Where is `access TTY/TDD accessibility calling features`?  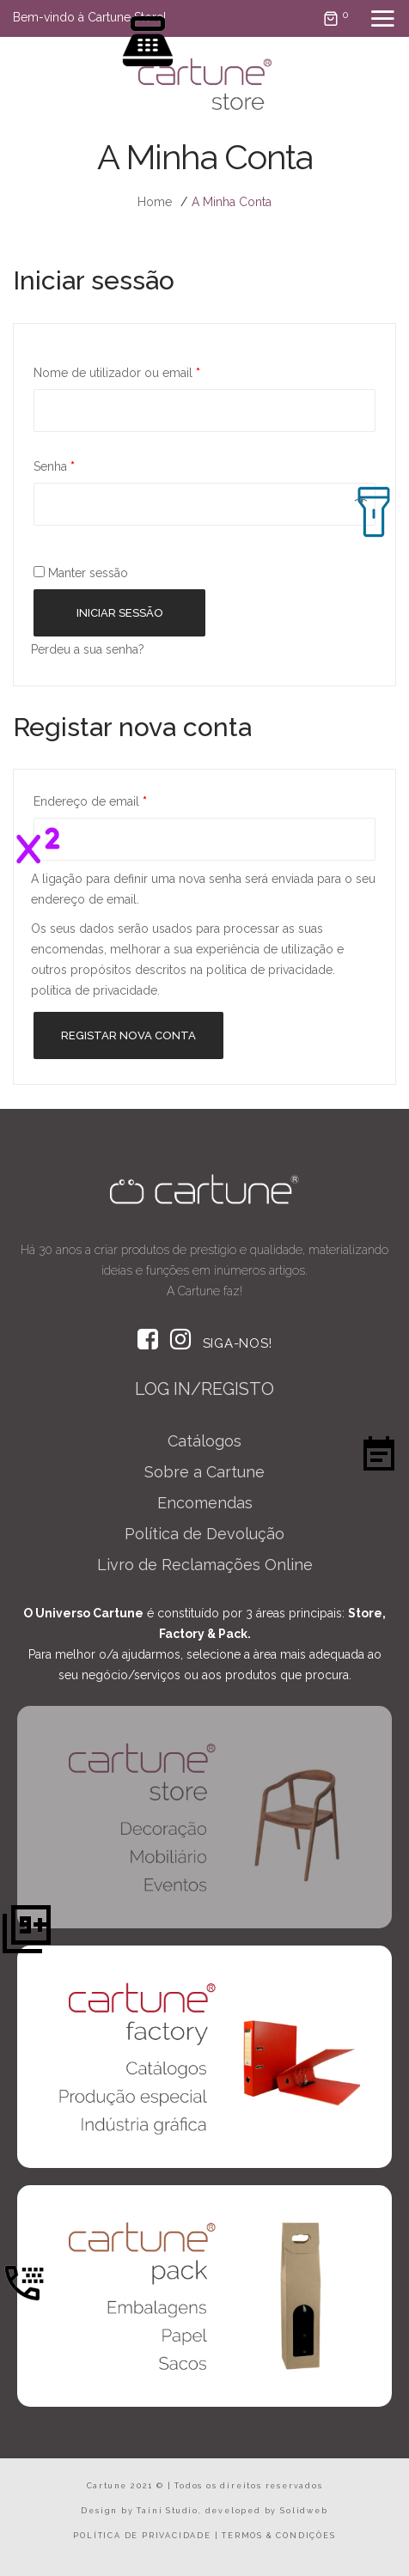 access TTY/TDD accessibility calling features is located at coordinates (24, 2283).